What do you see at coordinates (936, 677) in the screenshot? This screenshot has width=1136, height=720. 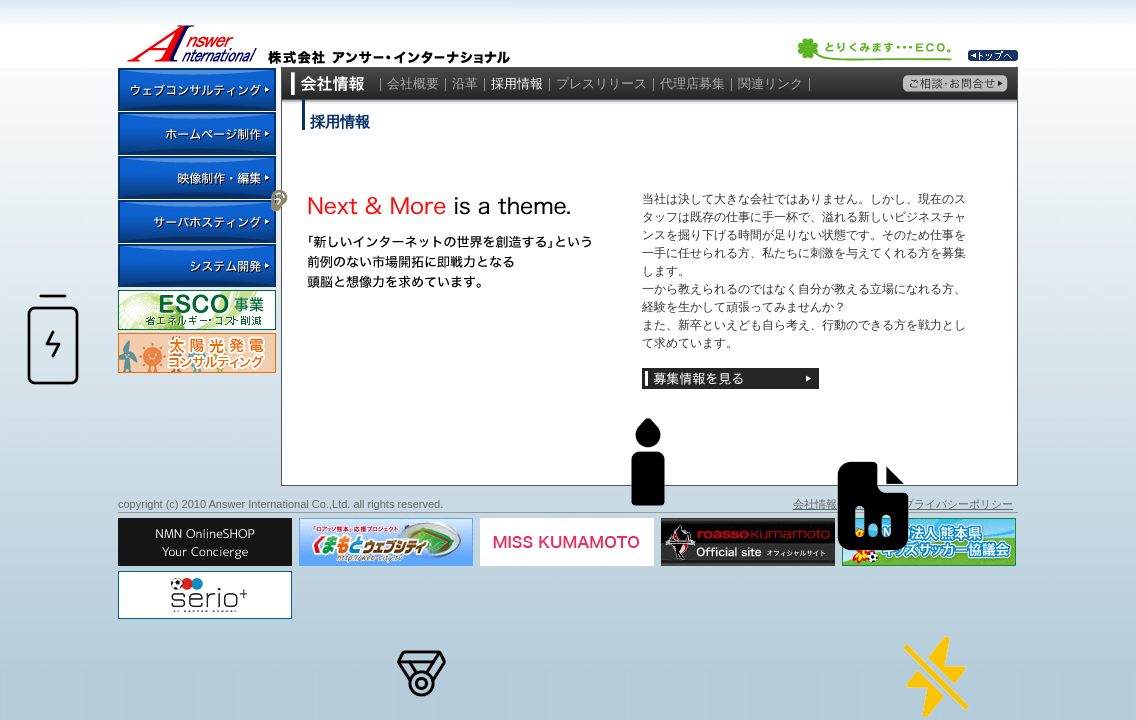 I see `disable camera flash` at bounding box center [936, 677].